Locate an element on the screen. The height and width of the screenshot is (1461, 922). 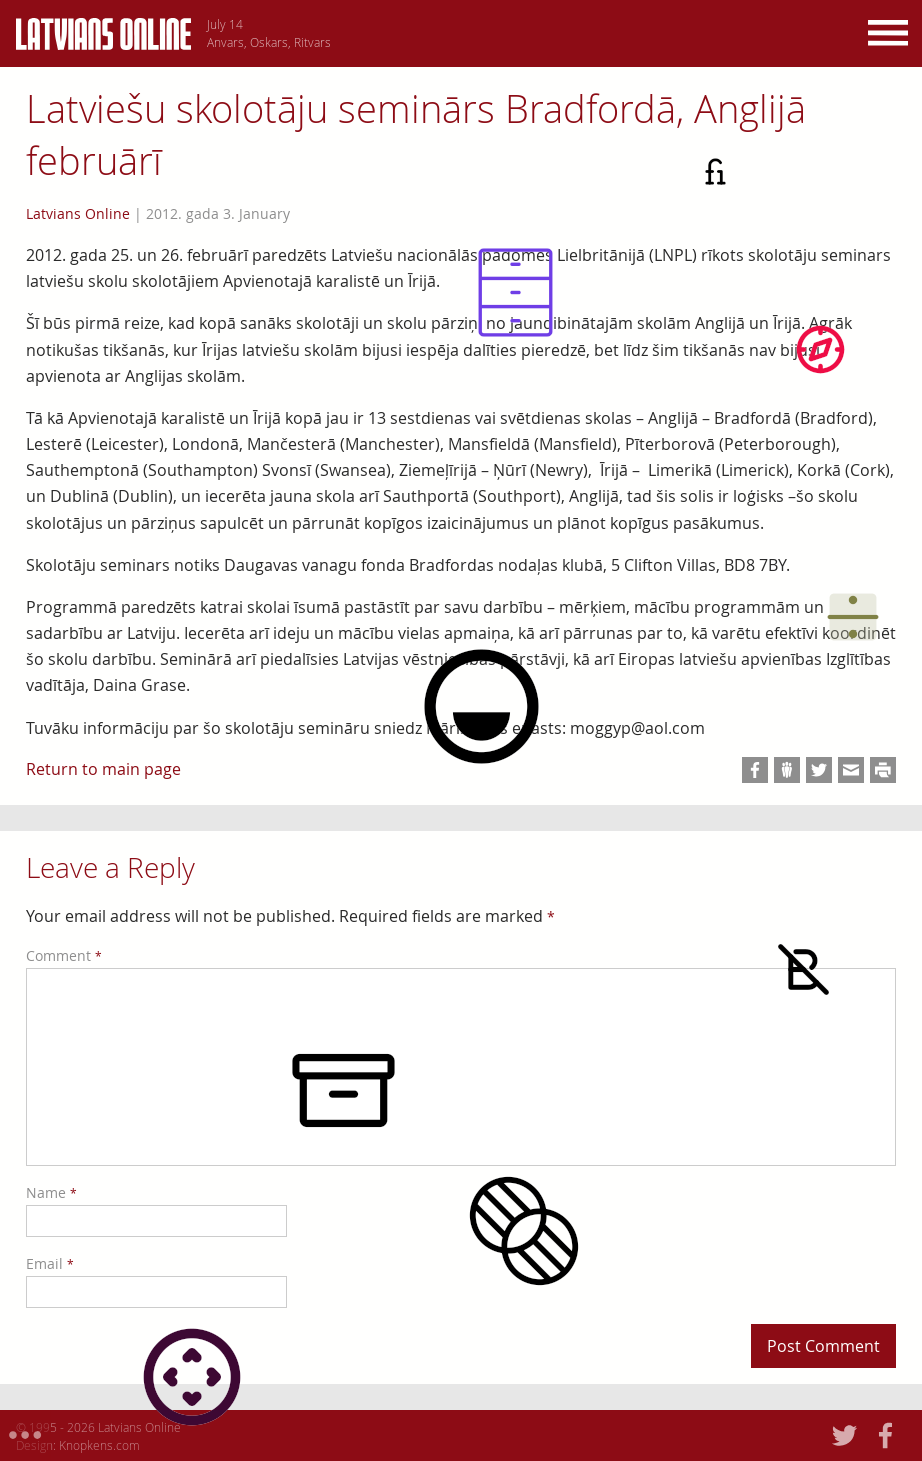
disable bold text formatting is located at coordinates (803, 969).